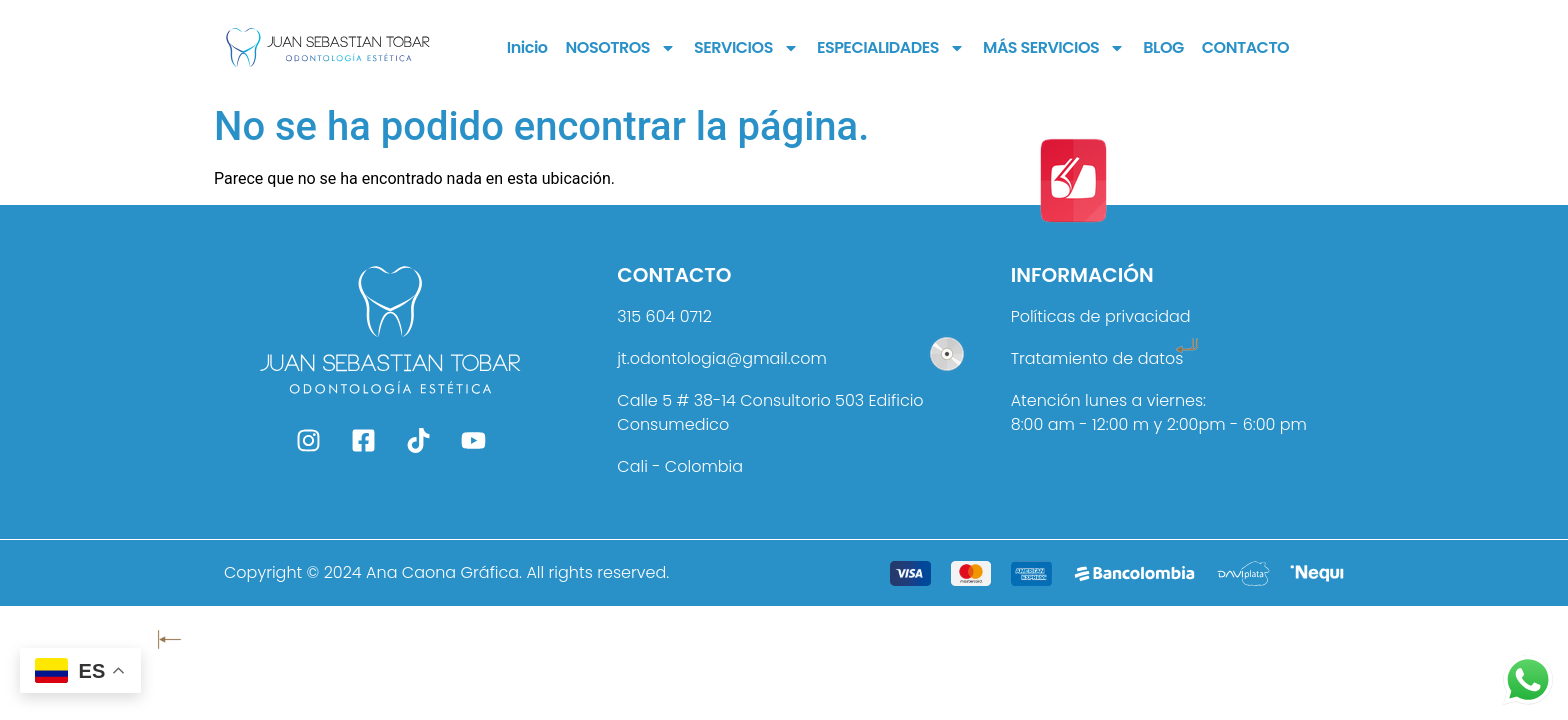 This screenshot has width=1568, height=720. Describe the element at coordinates (1186, 344) in the screenshot. I see `reply to all recipients of an email` at that location.